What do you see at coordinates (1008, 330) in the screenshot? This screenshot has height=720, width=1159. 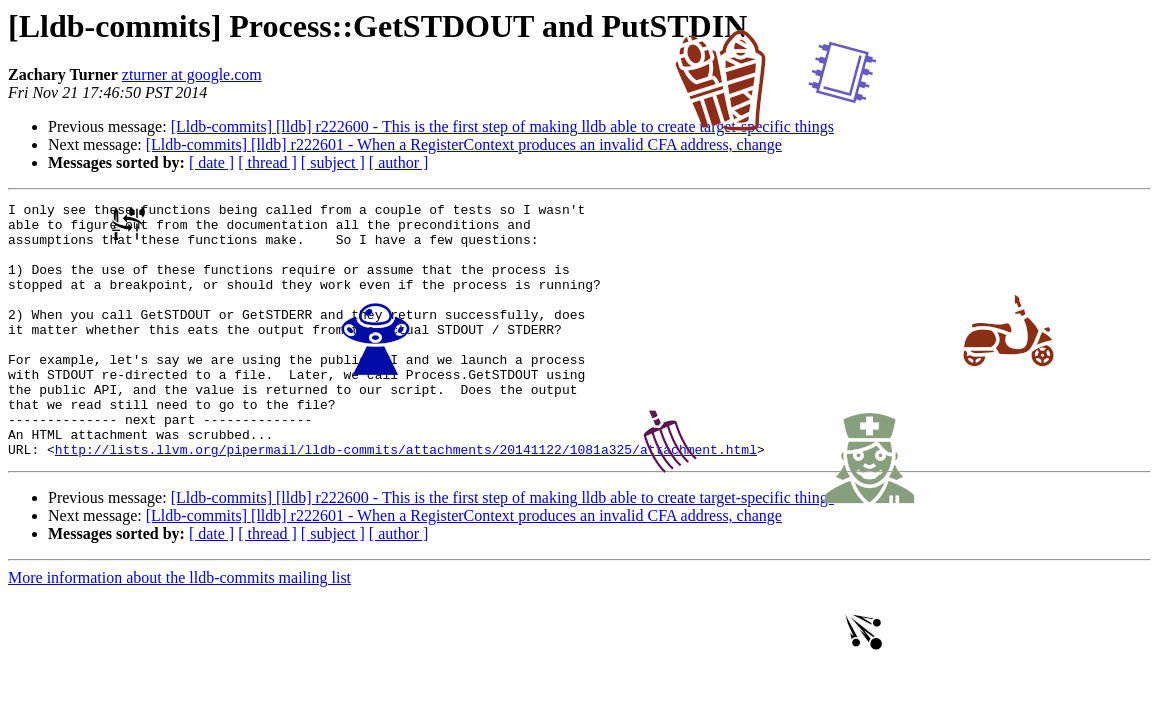 I see `select scooter as transportation mode` at bounding box center [1008, 330].